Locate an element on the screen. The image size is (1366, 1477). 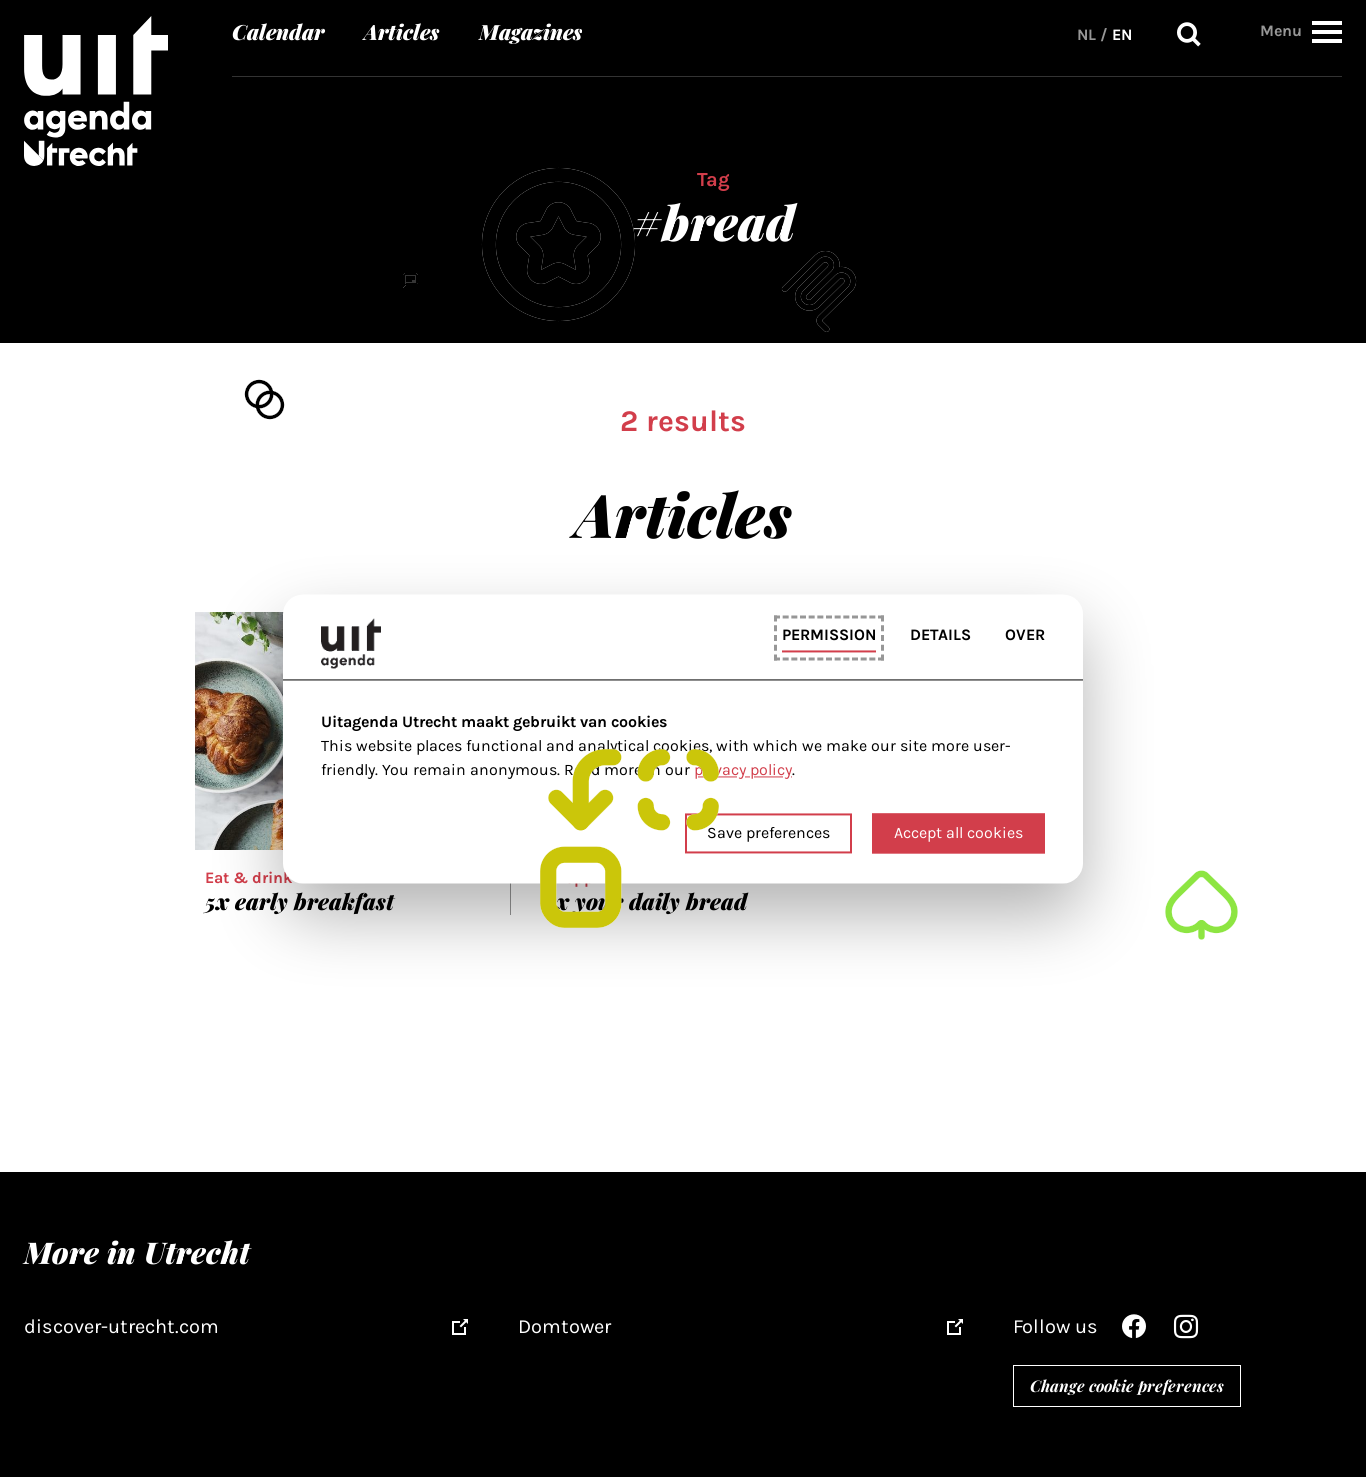
add to favorites is located at coordinates (558, 244).